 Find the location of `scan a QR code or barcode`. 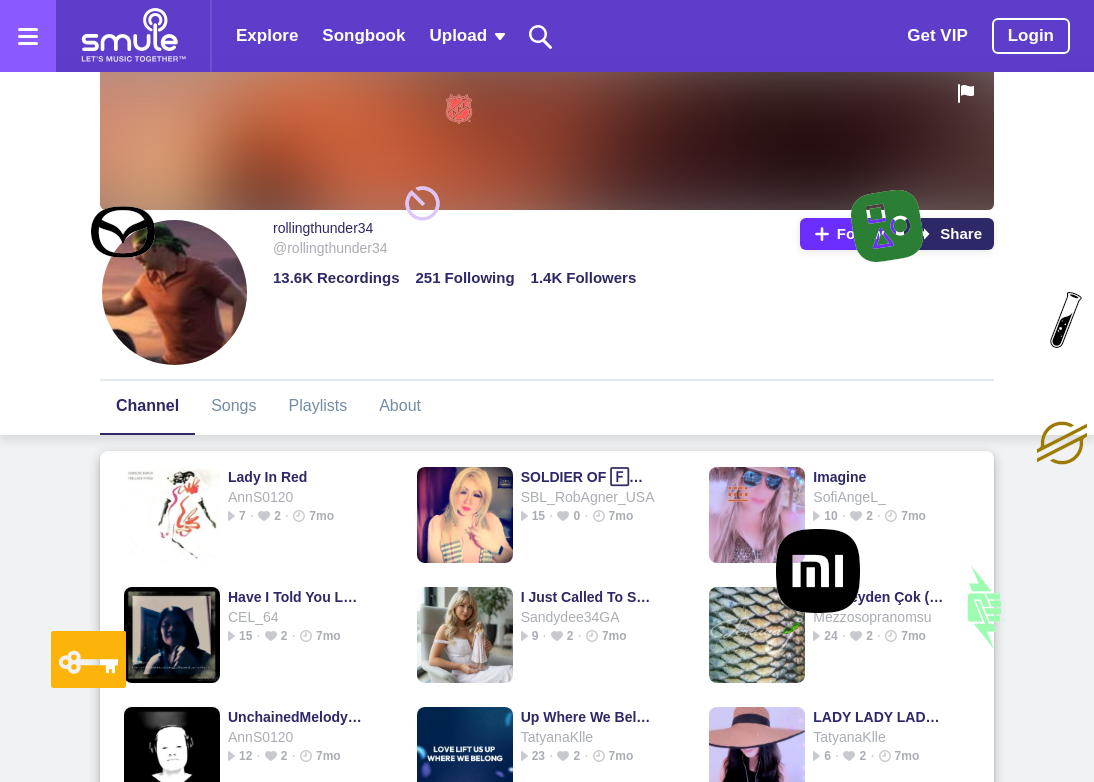

scan a QR code or barcode is located at coordinates (422, 203).